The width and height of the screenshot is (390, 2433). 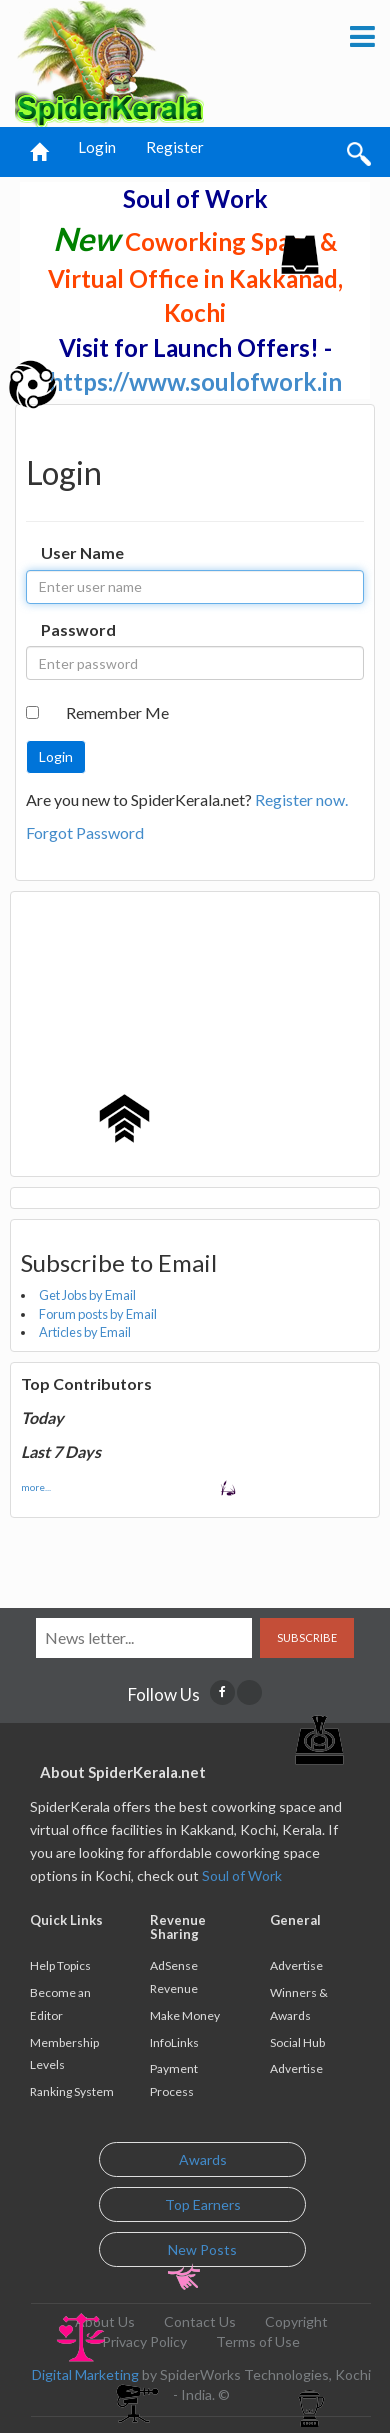 I want to click on access your inbox or document tray, so click(x=300, y=254).